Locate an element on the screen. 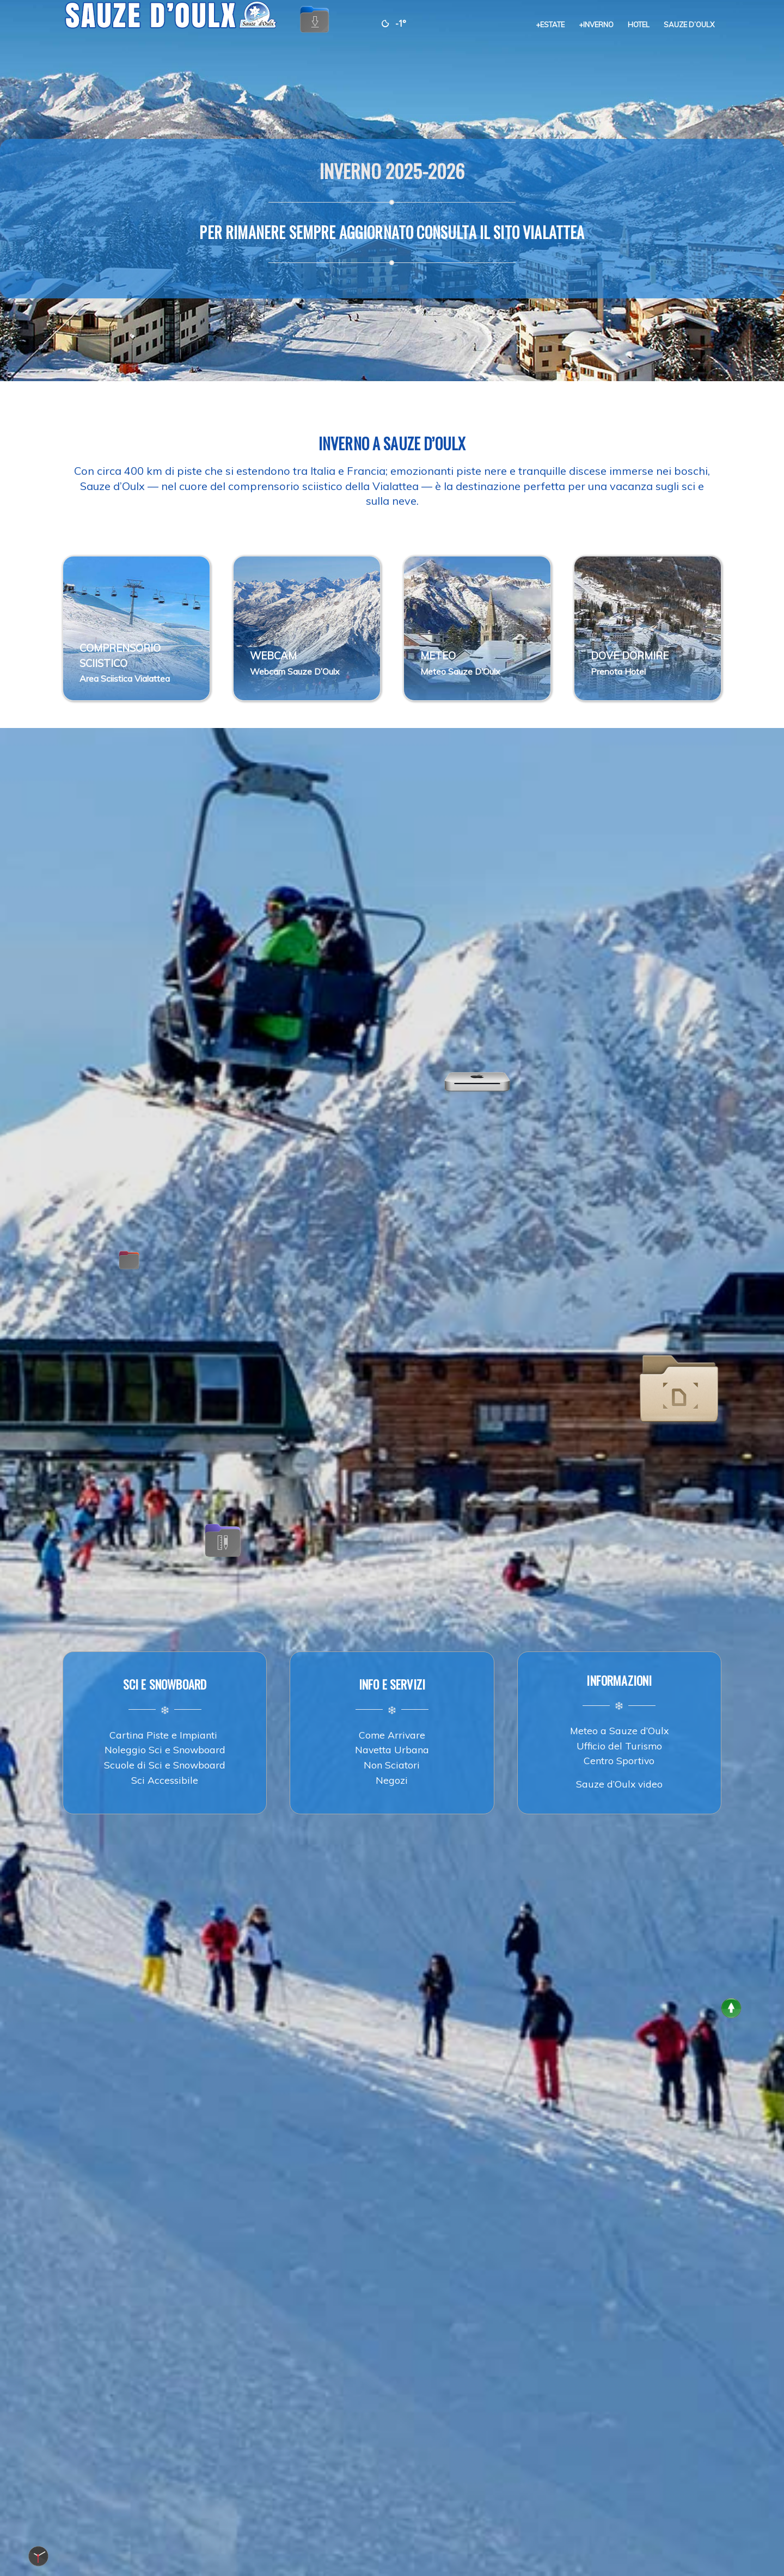  indicates an urgent or time-sensitive notification is located at coordinates (38, 2556).